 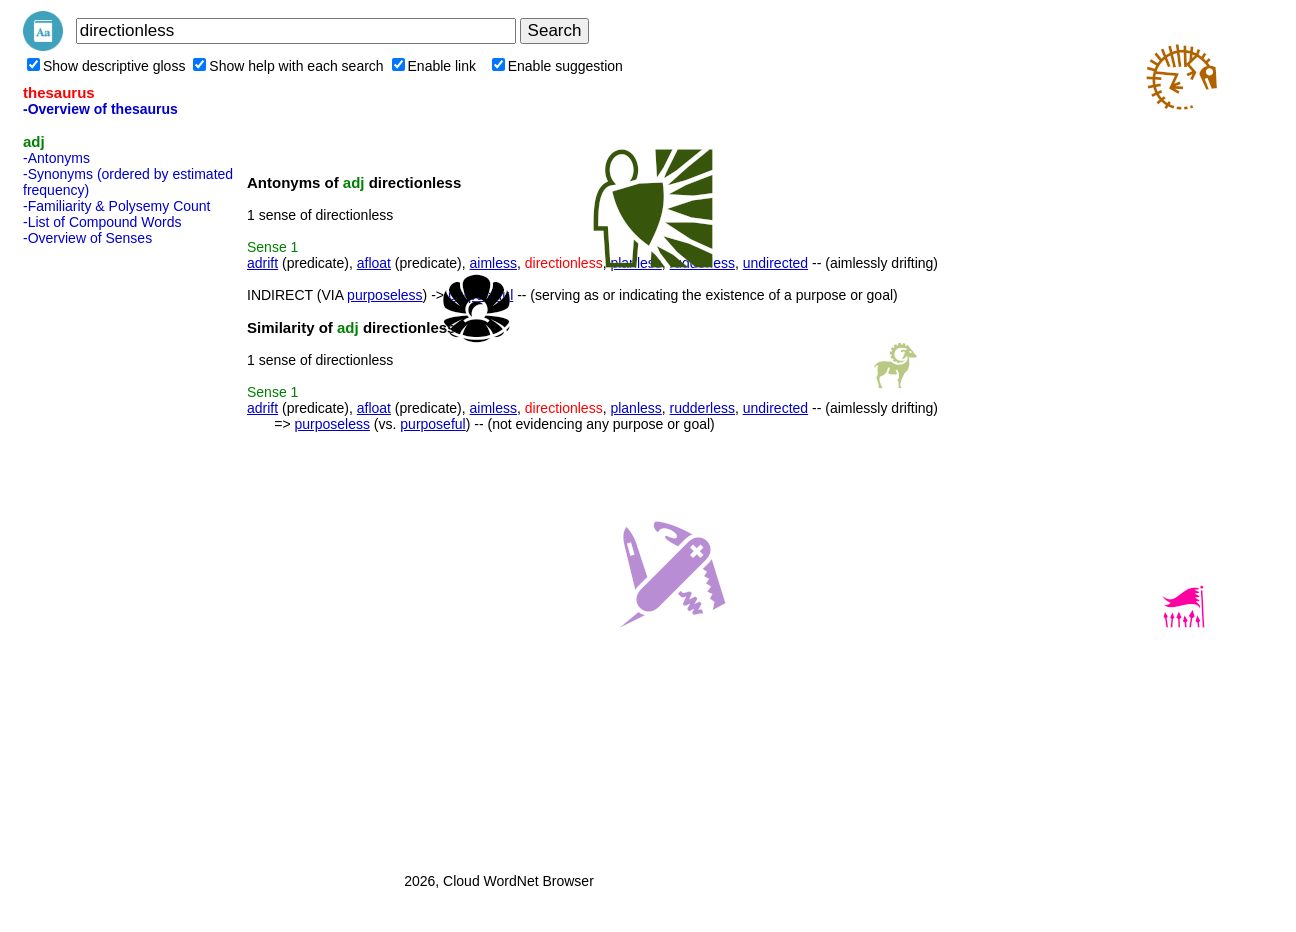 What do you see at coordinates (1181, 77) in the screenshot?
I see `access fossil or dinosaur collection` at bounding box center [1181, 77].